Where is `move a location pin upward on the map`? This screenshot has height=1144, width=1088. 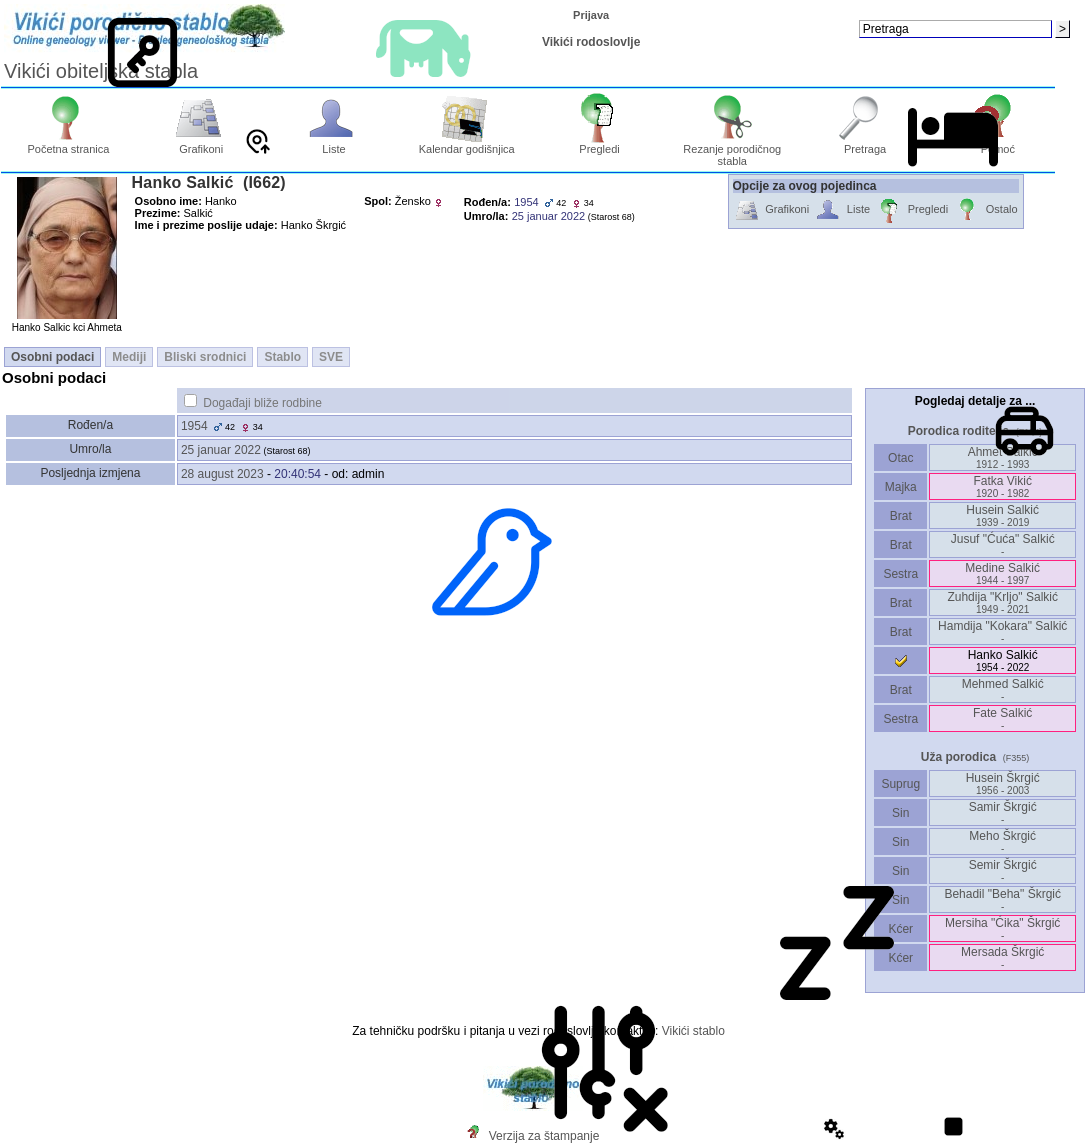
move a location pin upward on the map is located at coordinates (257, 141).